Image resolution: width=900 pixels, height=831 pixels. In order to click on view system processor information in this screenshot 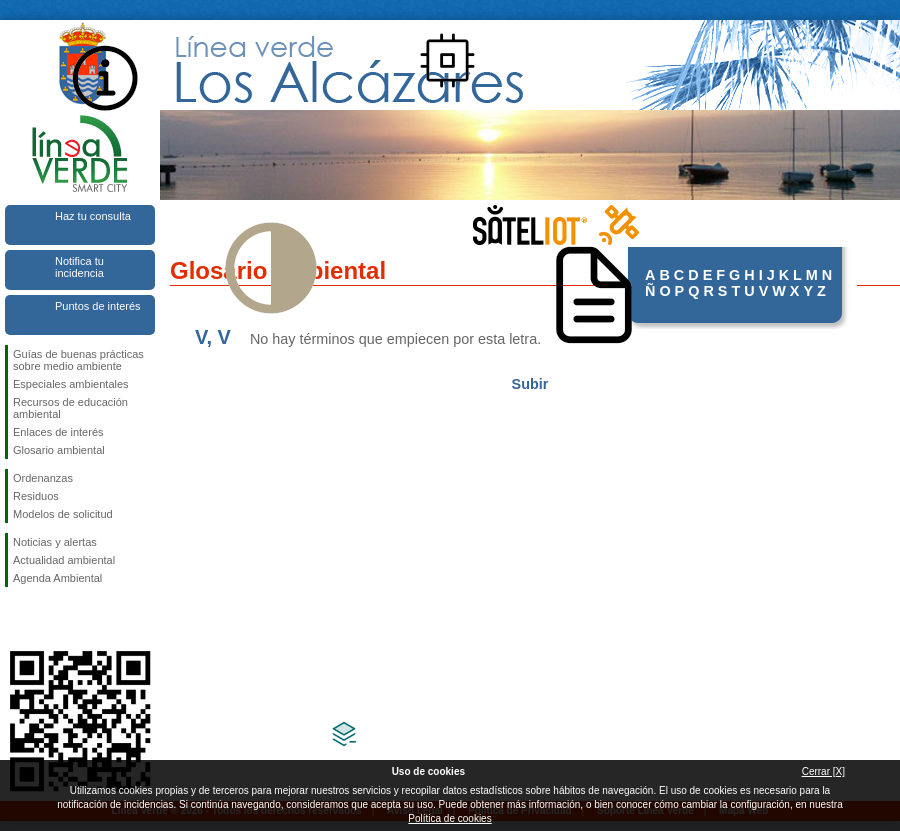, I will do `click(447, 60)`.